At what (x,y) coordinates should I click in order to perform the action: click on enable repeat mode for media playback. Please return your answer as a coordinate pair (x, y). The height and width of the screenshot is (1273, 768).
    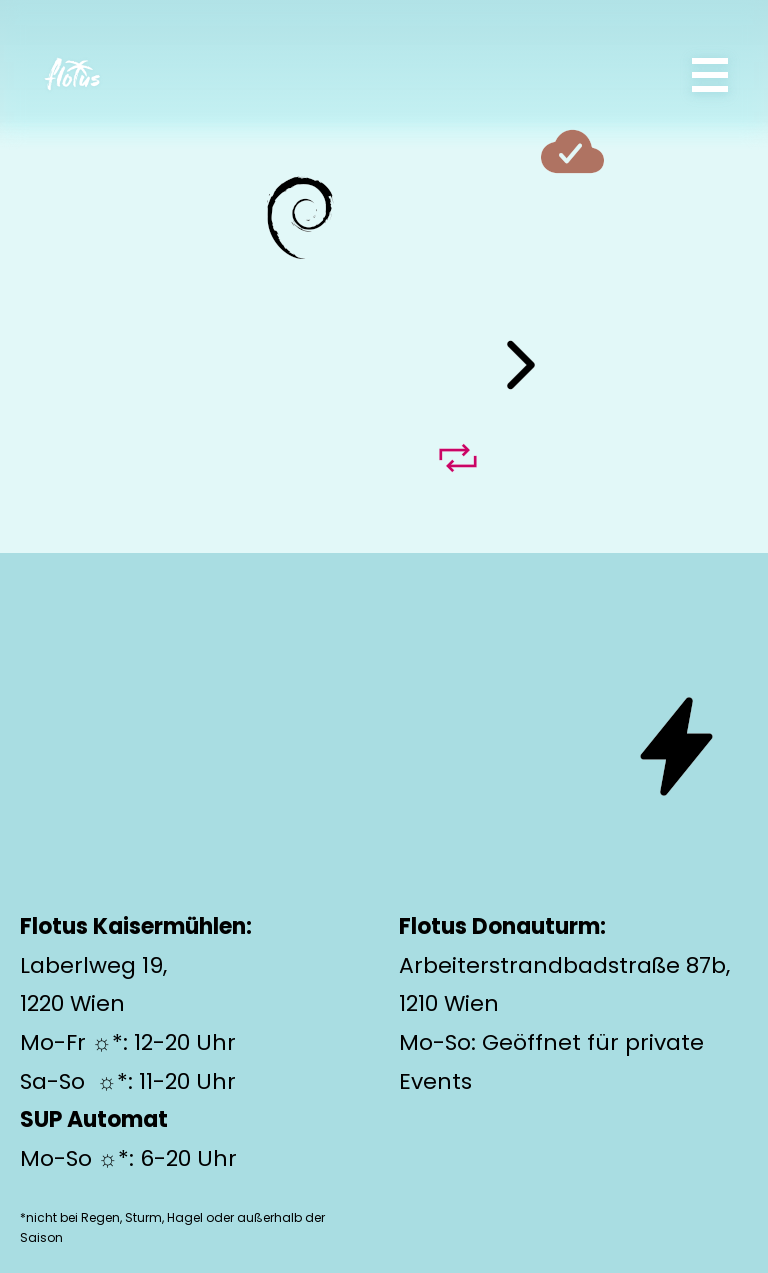
    Looking at the image, I should click on (458, 458).